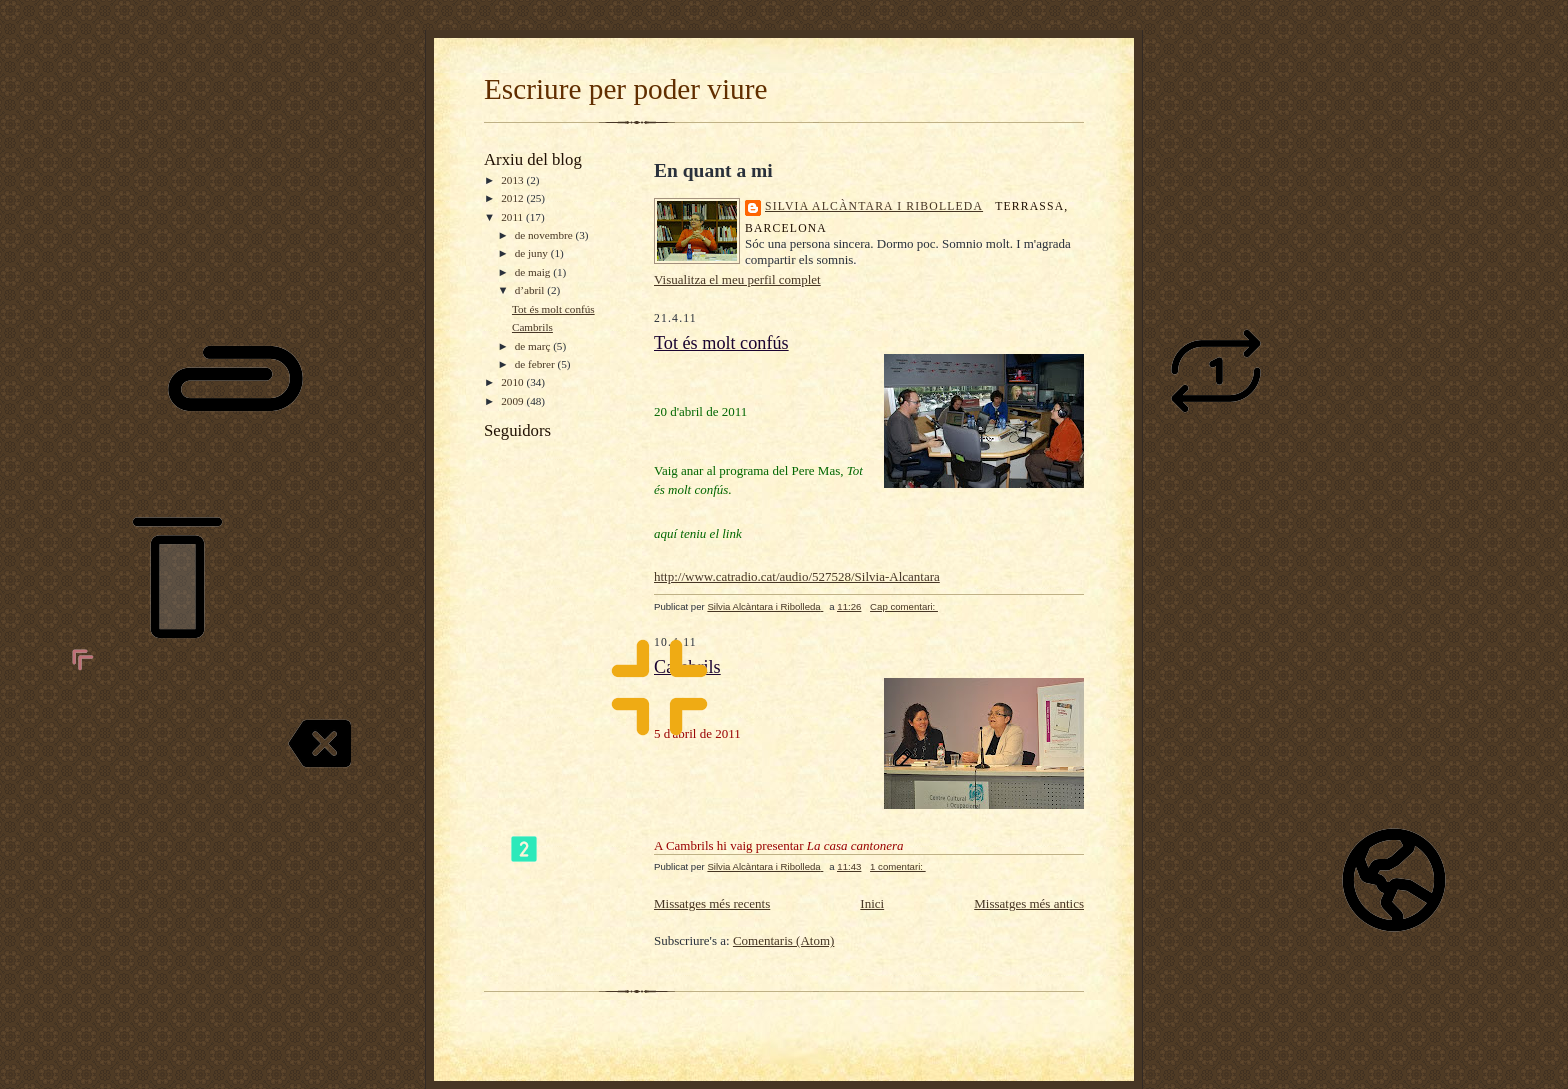  Describe the element at coordinates (524, 849) in the screenshot. I see `indicates step two in a multi-step process` at that location.